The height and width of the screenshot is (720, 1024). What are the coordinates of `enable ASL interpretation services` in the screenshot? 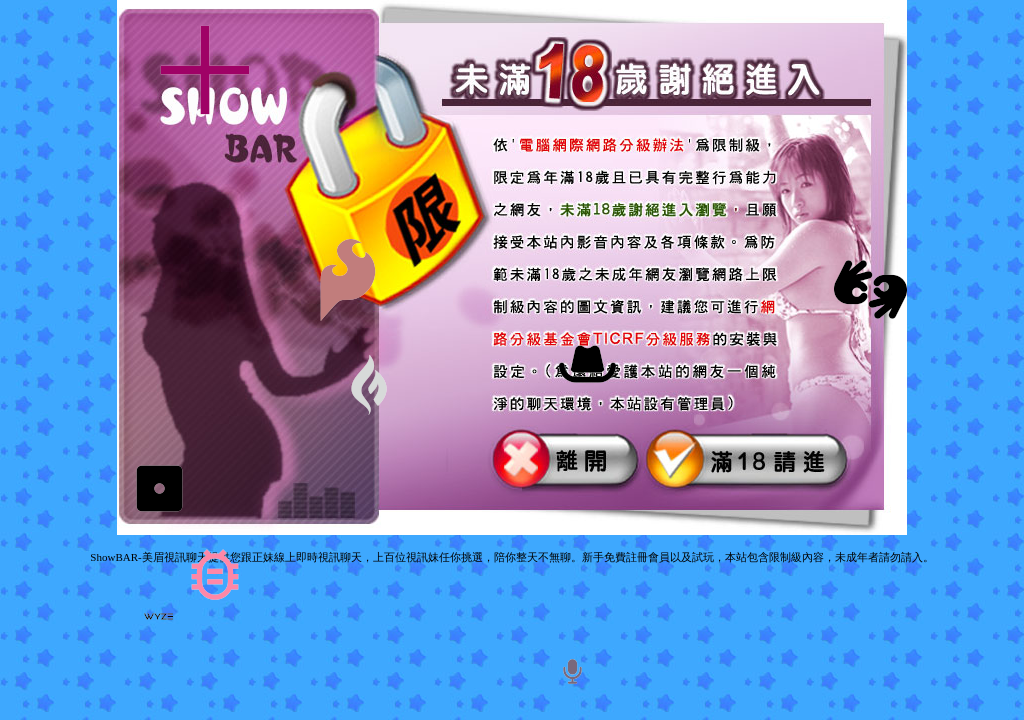 It's located at (870, 289).